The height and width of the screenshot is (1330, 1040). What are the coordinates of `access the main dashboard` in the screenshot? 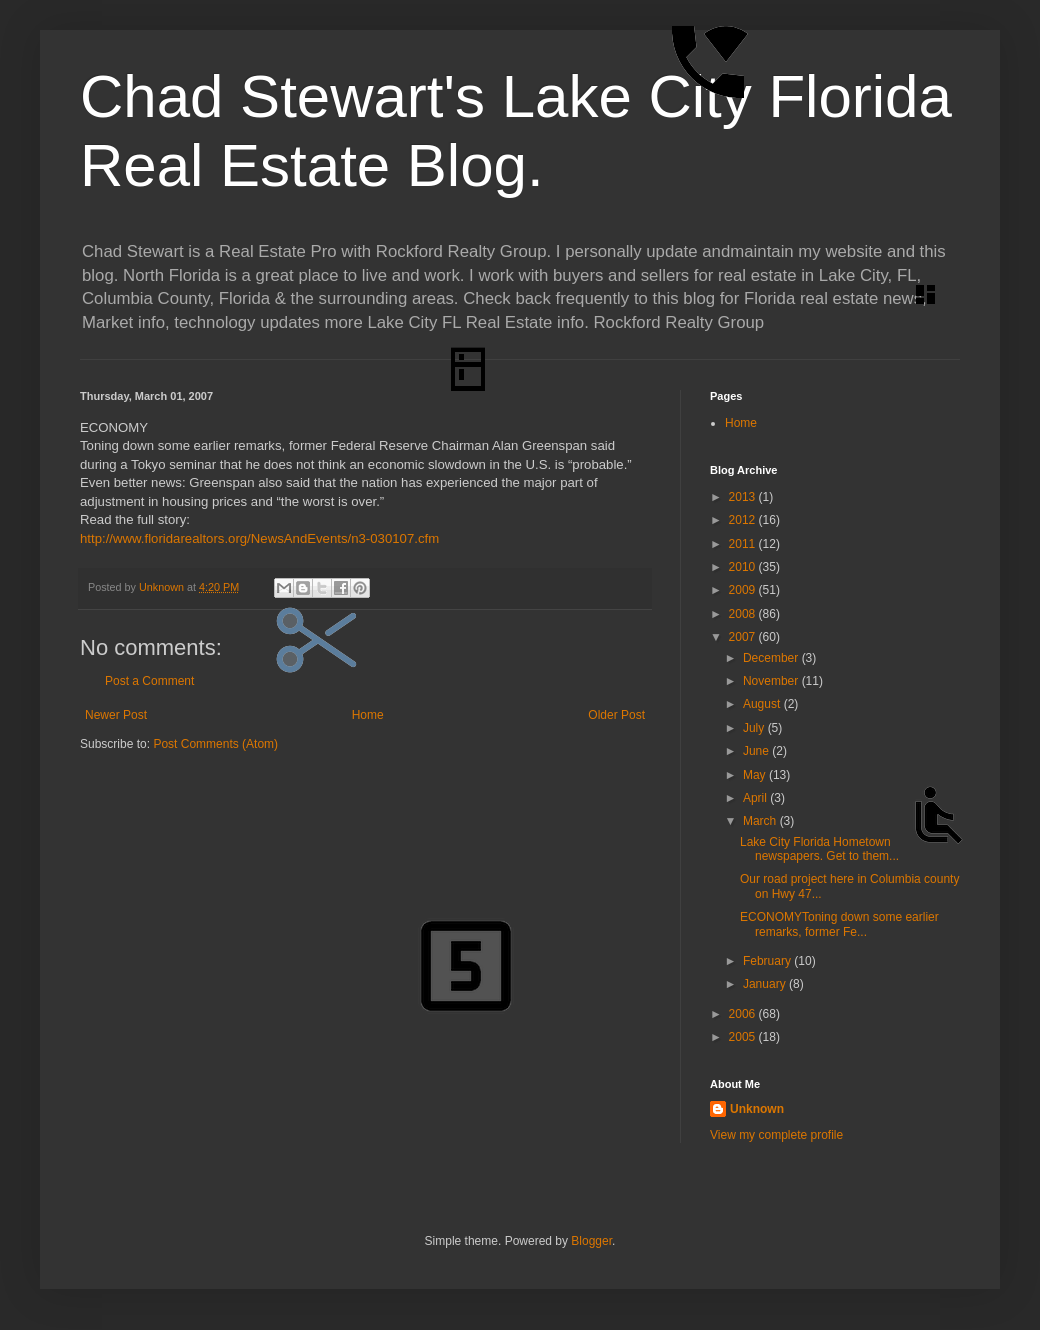 It's located at (925, 294).